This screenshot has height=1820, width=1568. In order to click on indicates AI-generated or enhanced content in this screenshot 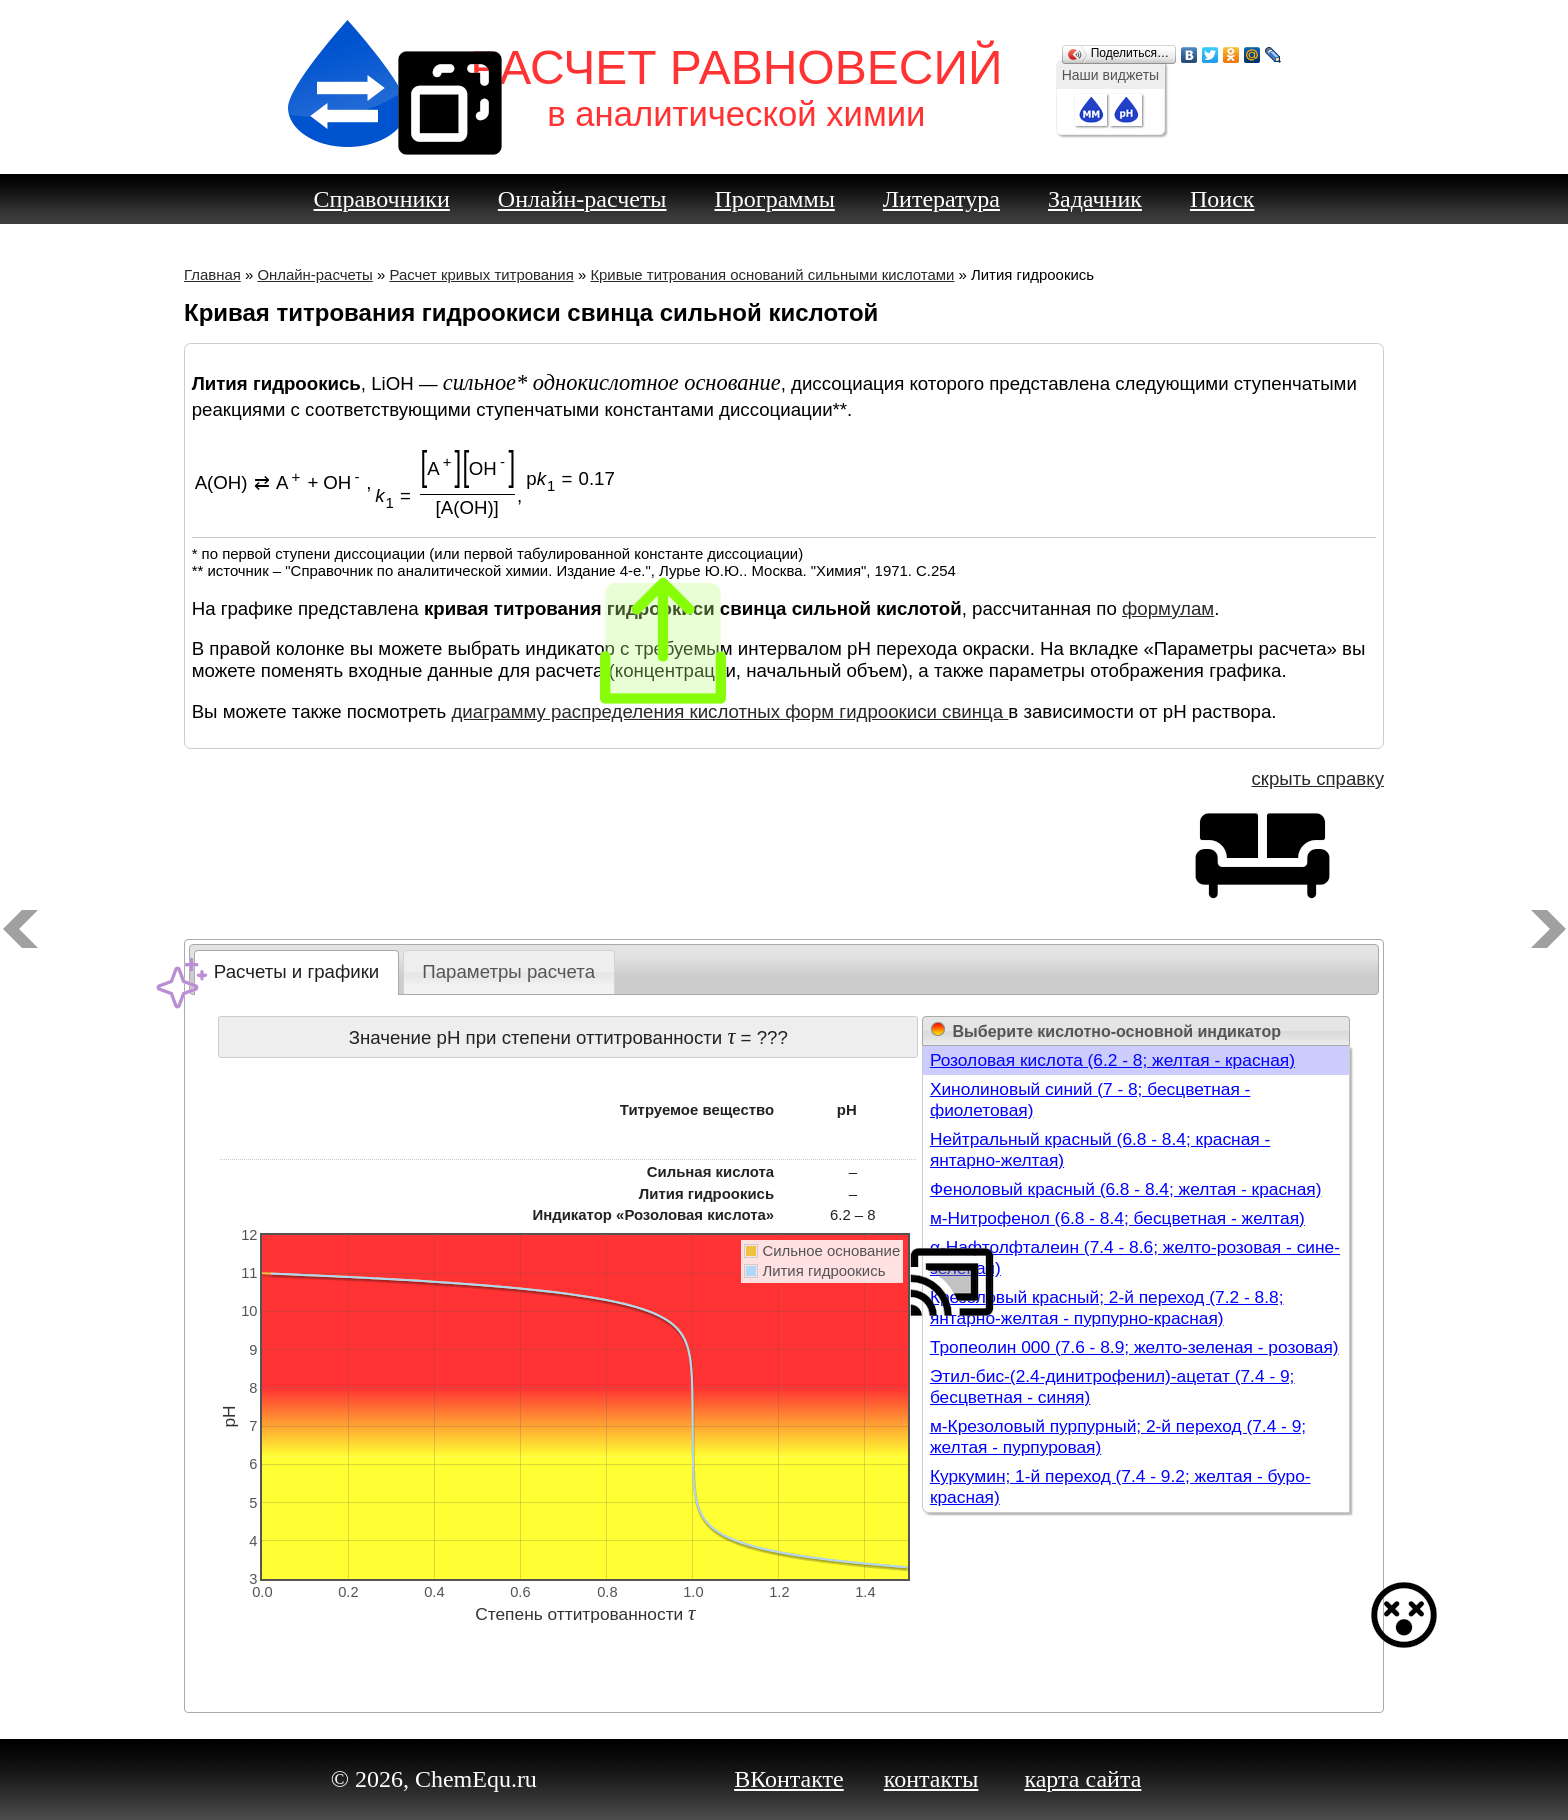, I will do `click(181, 984)`.